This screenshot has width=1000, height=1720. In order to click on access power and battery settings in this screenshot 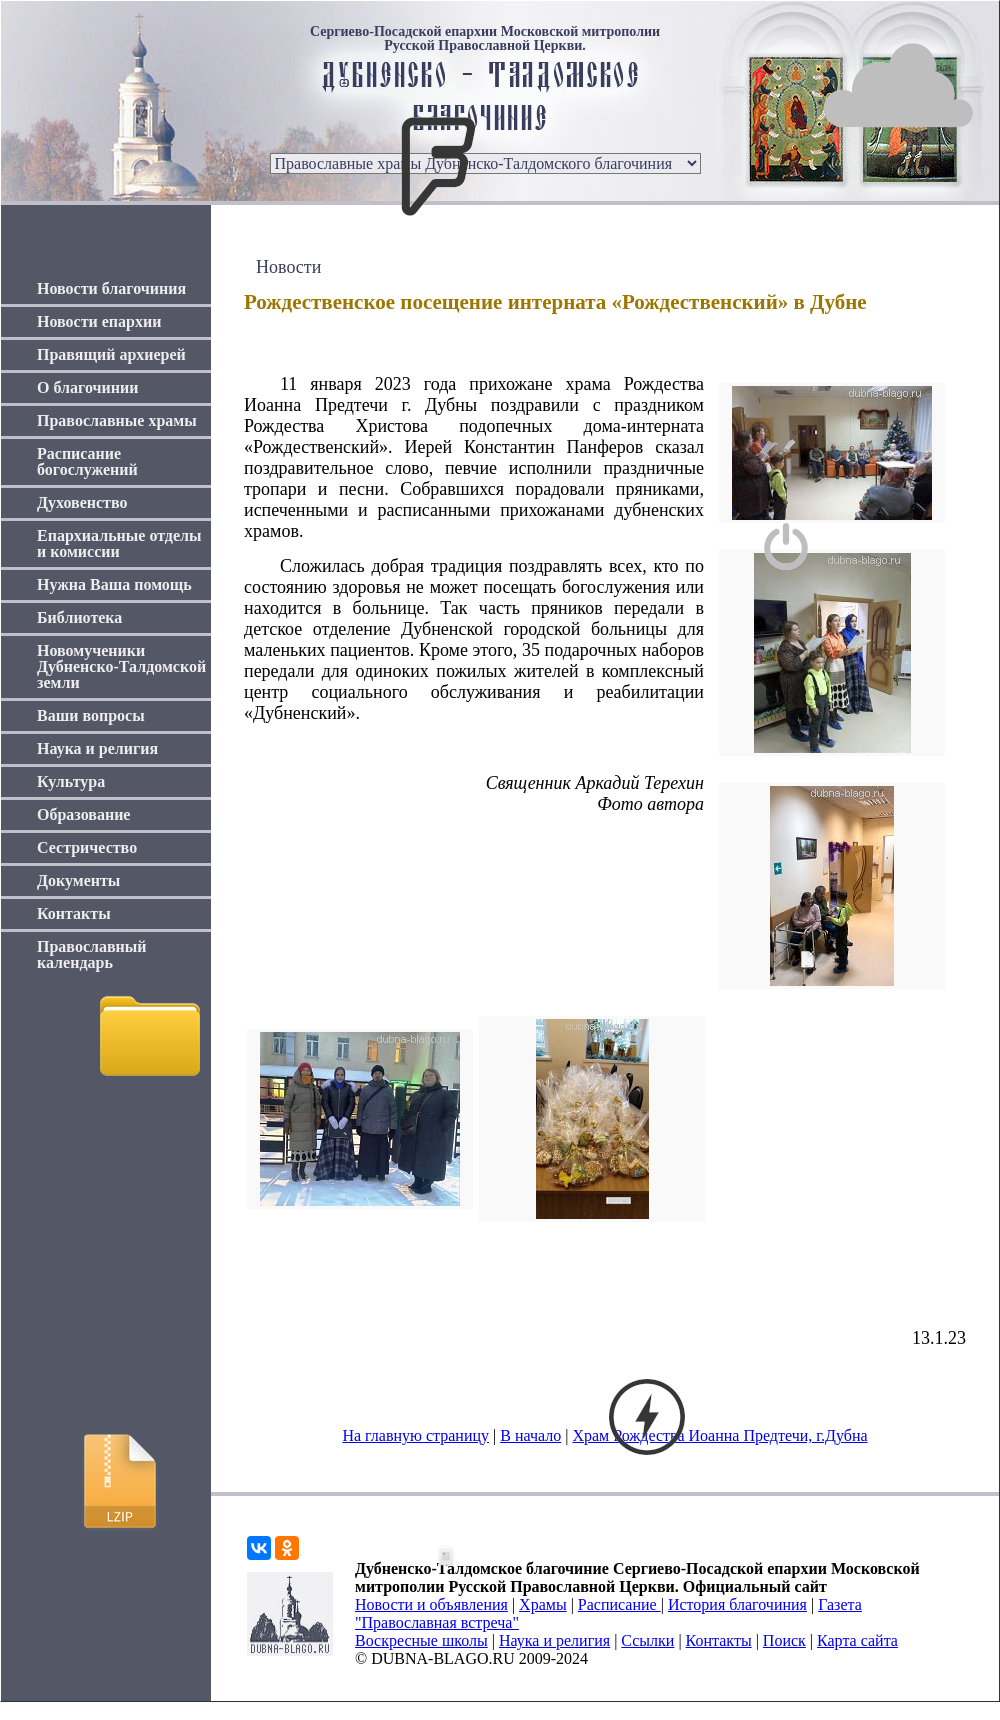, I will do `click(647, 1417)`.